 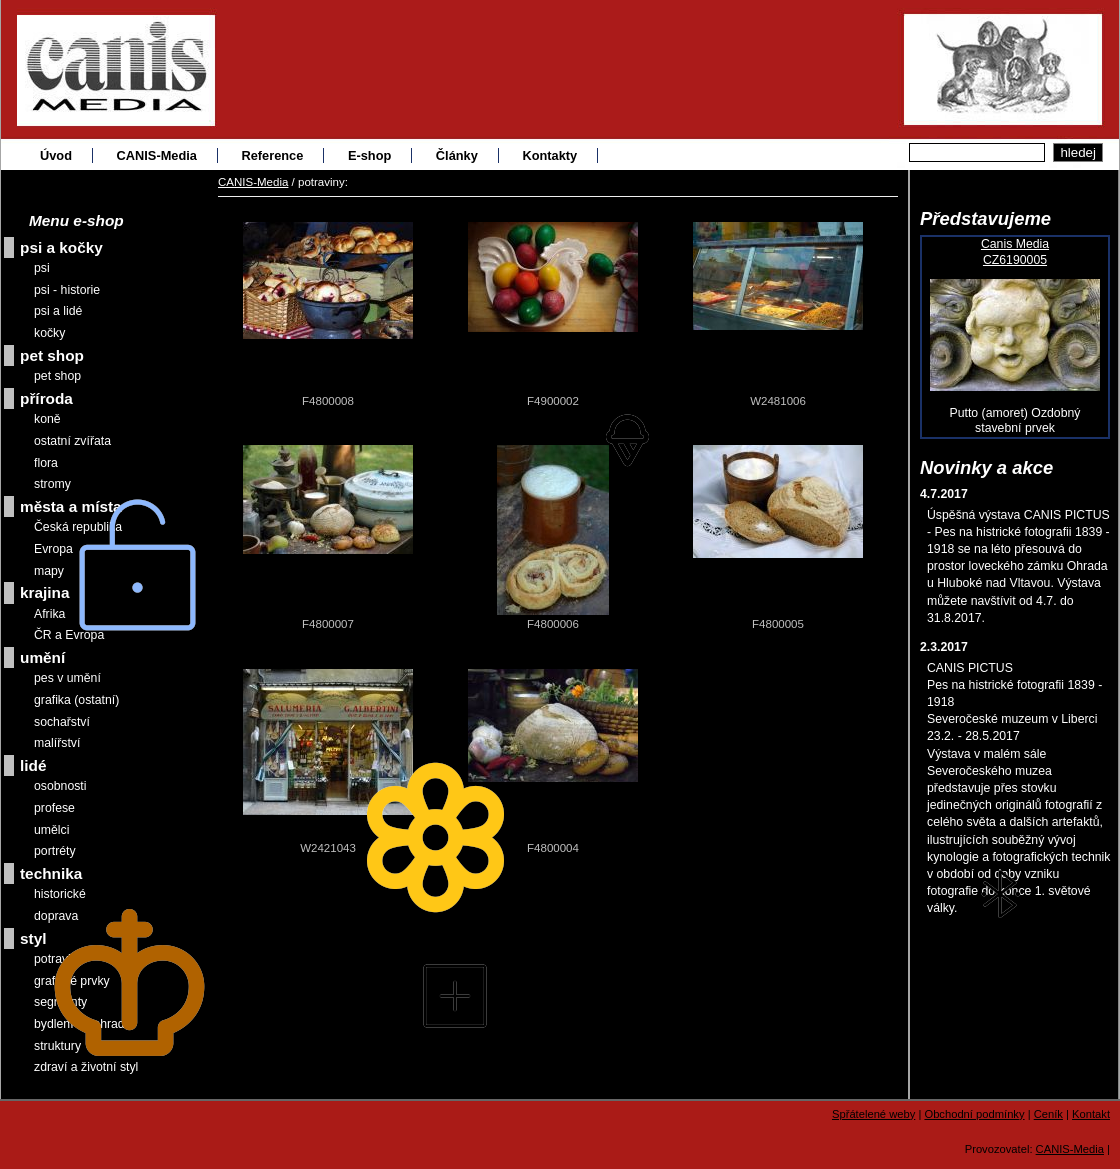 What do you see at coordinates (455, 996) in the screenshot?
I see `add a new item or entry` at bounding box center [455, 996].